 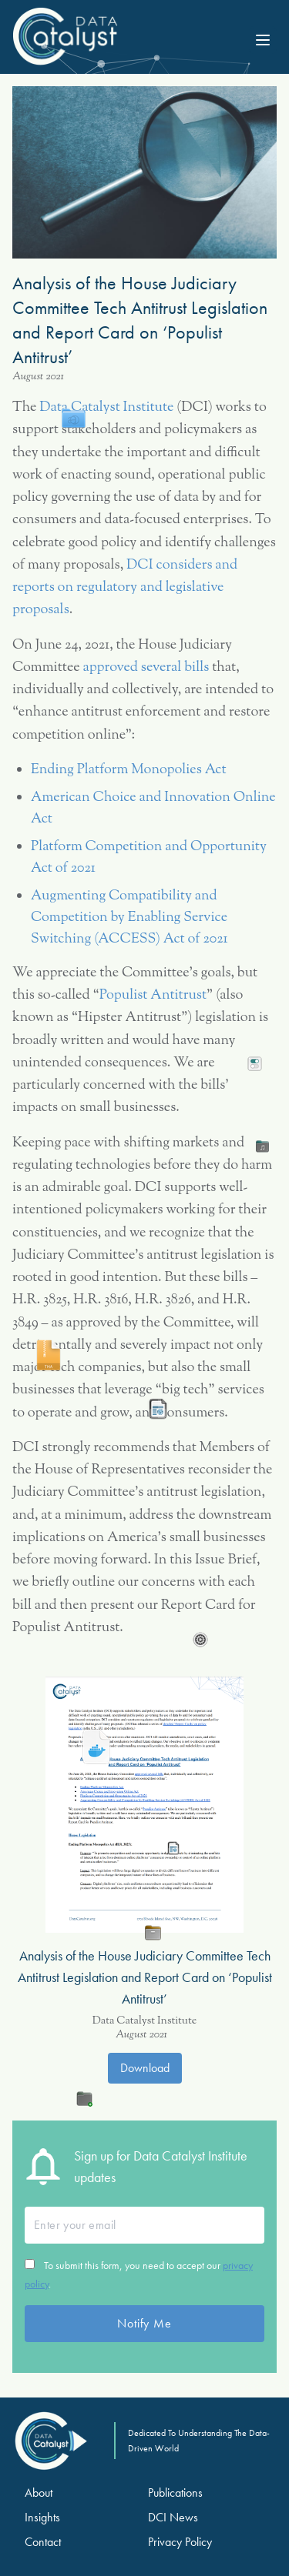 What do you see at coordinates (96, 1747) in the screenshot?
I see `a dockerfile or docker configuration file` at bounding box center [96, 1747].